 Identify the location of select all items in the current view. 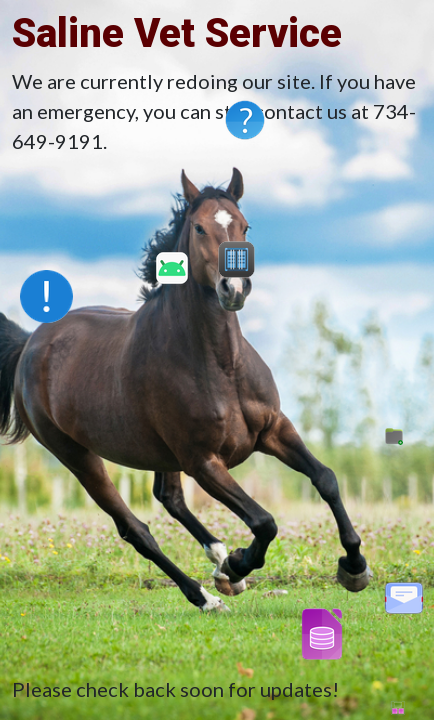
(398, 708).